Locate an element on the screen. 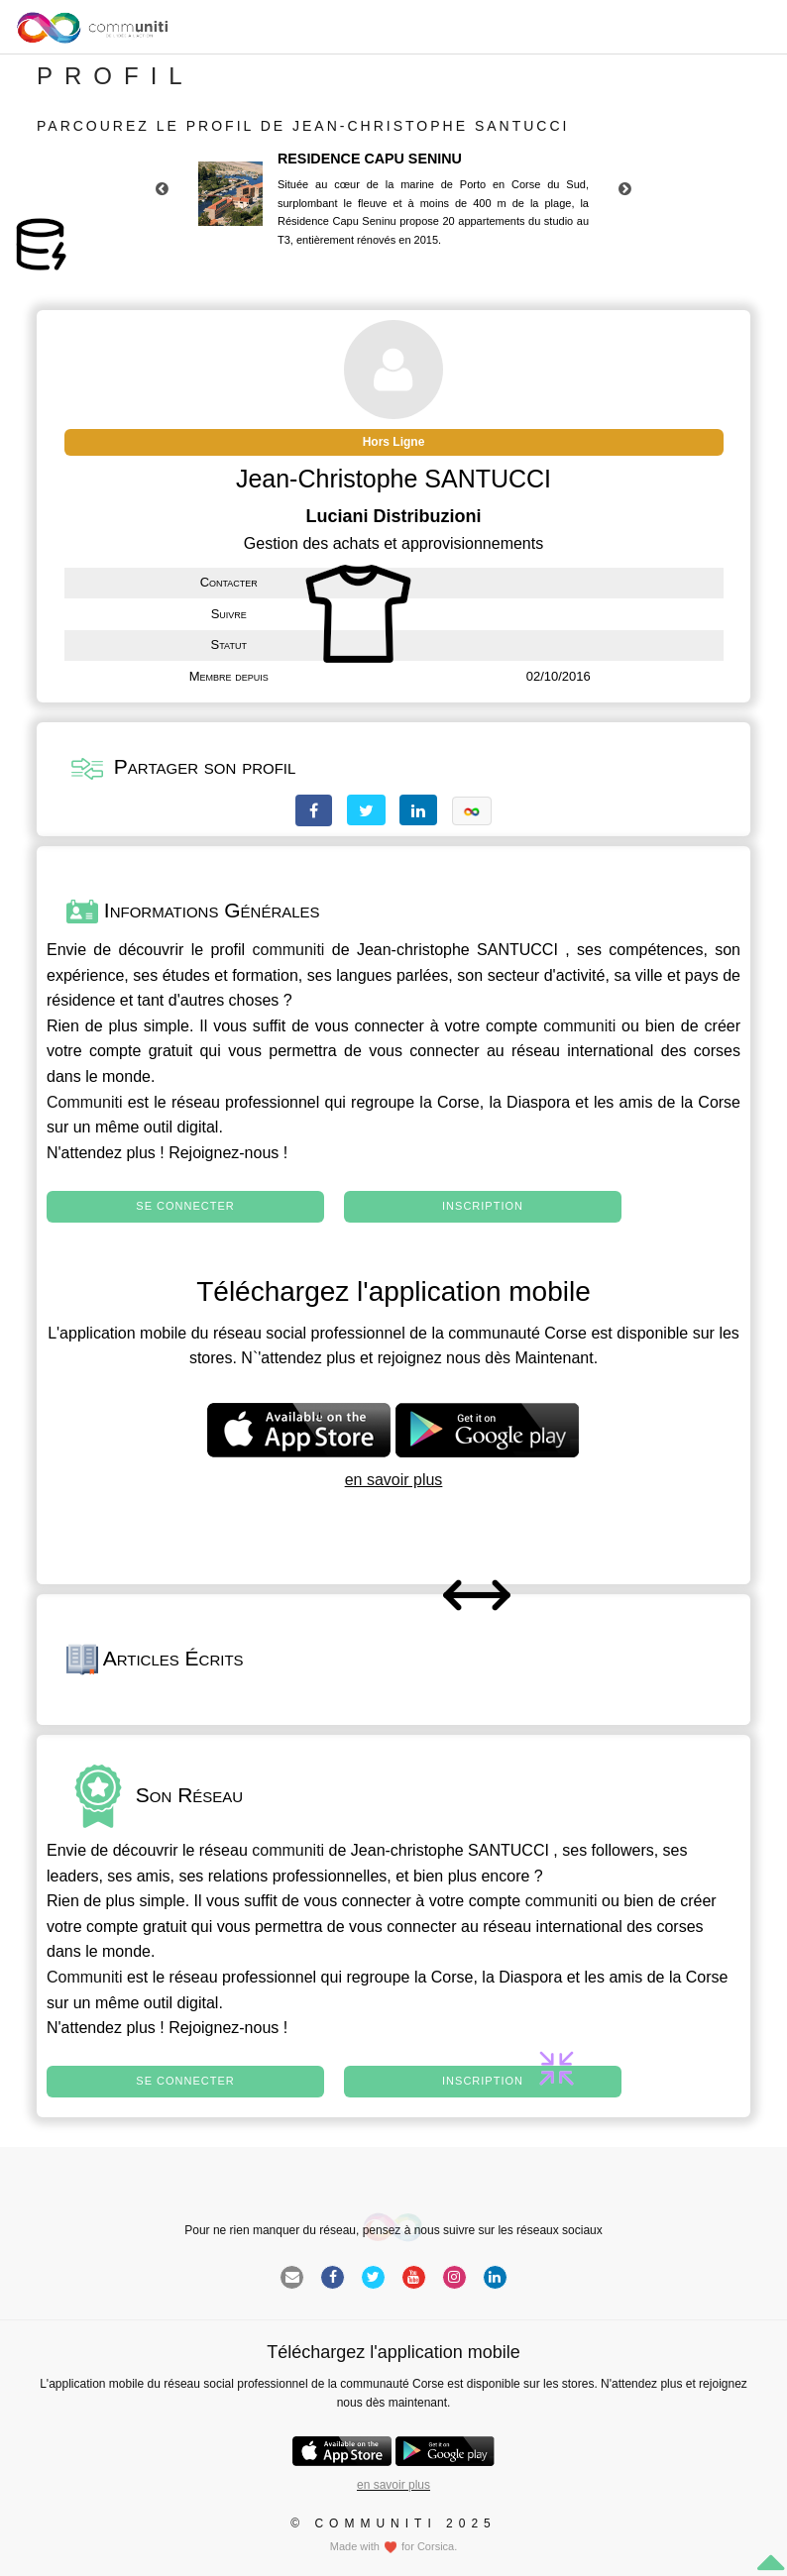  database with active or real-time processing is located at coordinates (40, 244).